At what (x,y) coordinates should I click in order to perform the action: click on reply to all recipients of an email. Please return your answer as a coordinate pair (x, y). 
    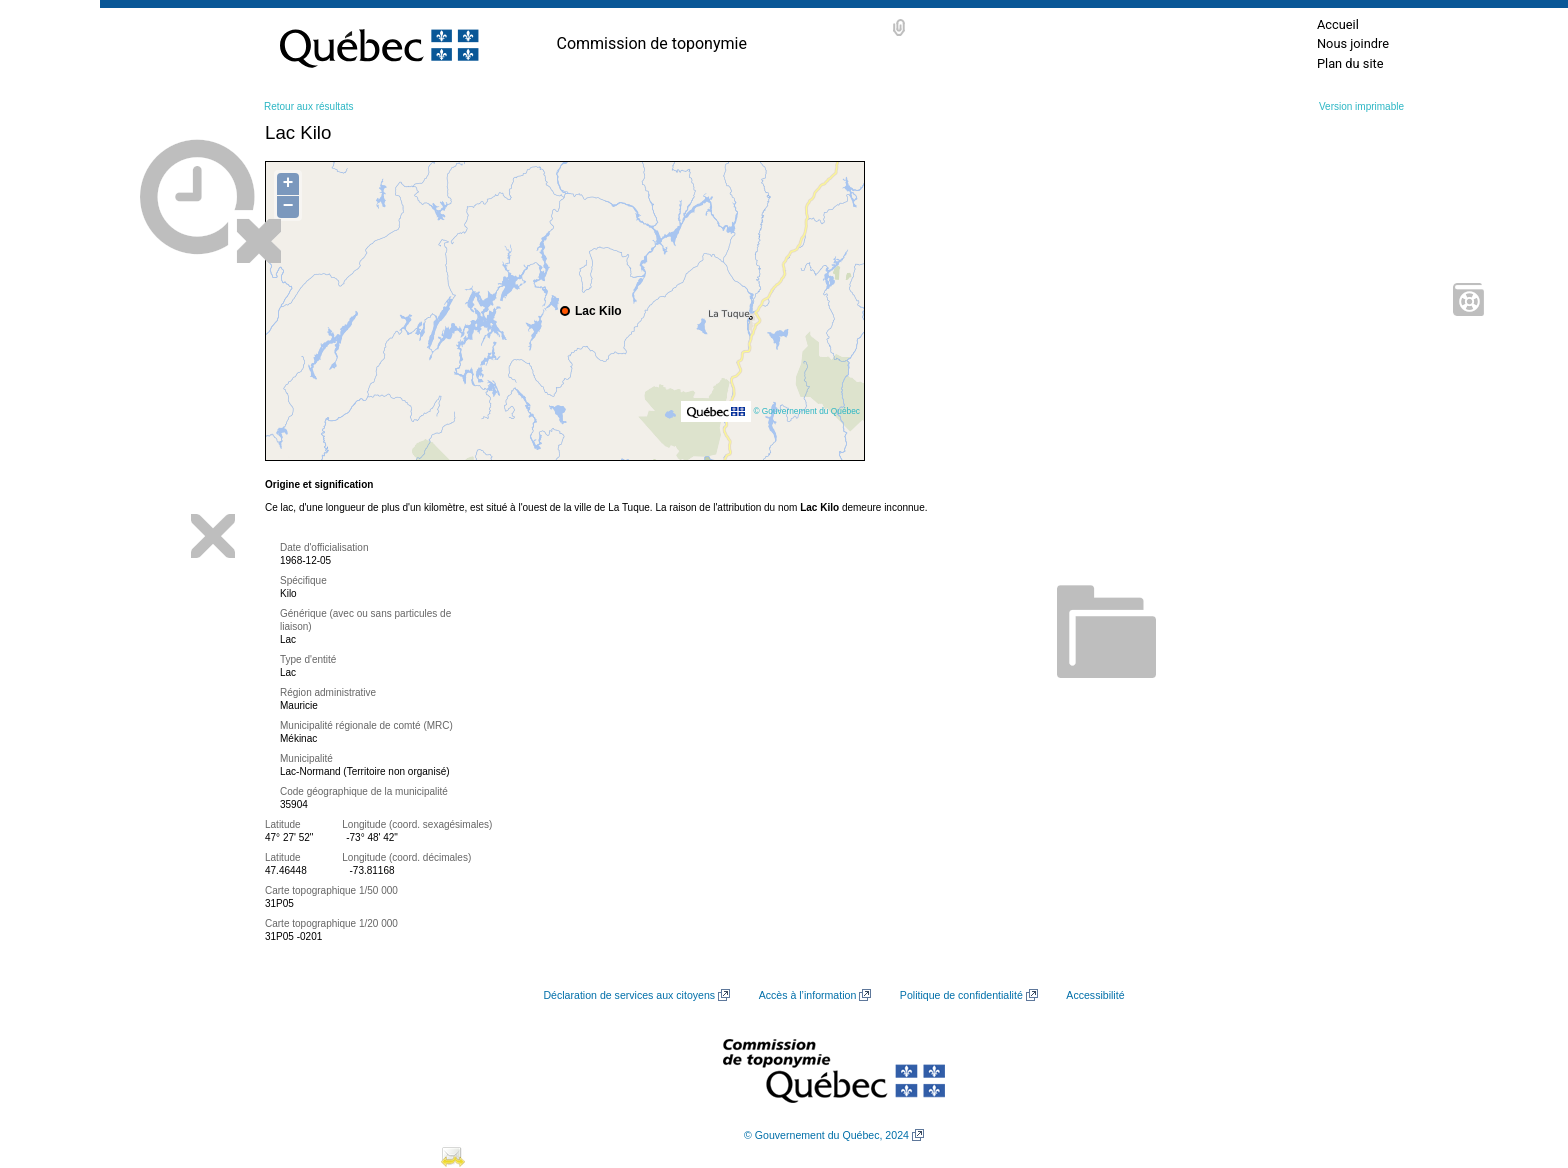
    Looking at the image, I should click on (453, 1155).